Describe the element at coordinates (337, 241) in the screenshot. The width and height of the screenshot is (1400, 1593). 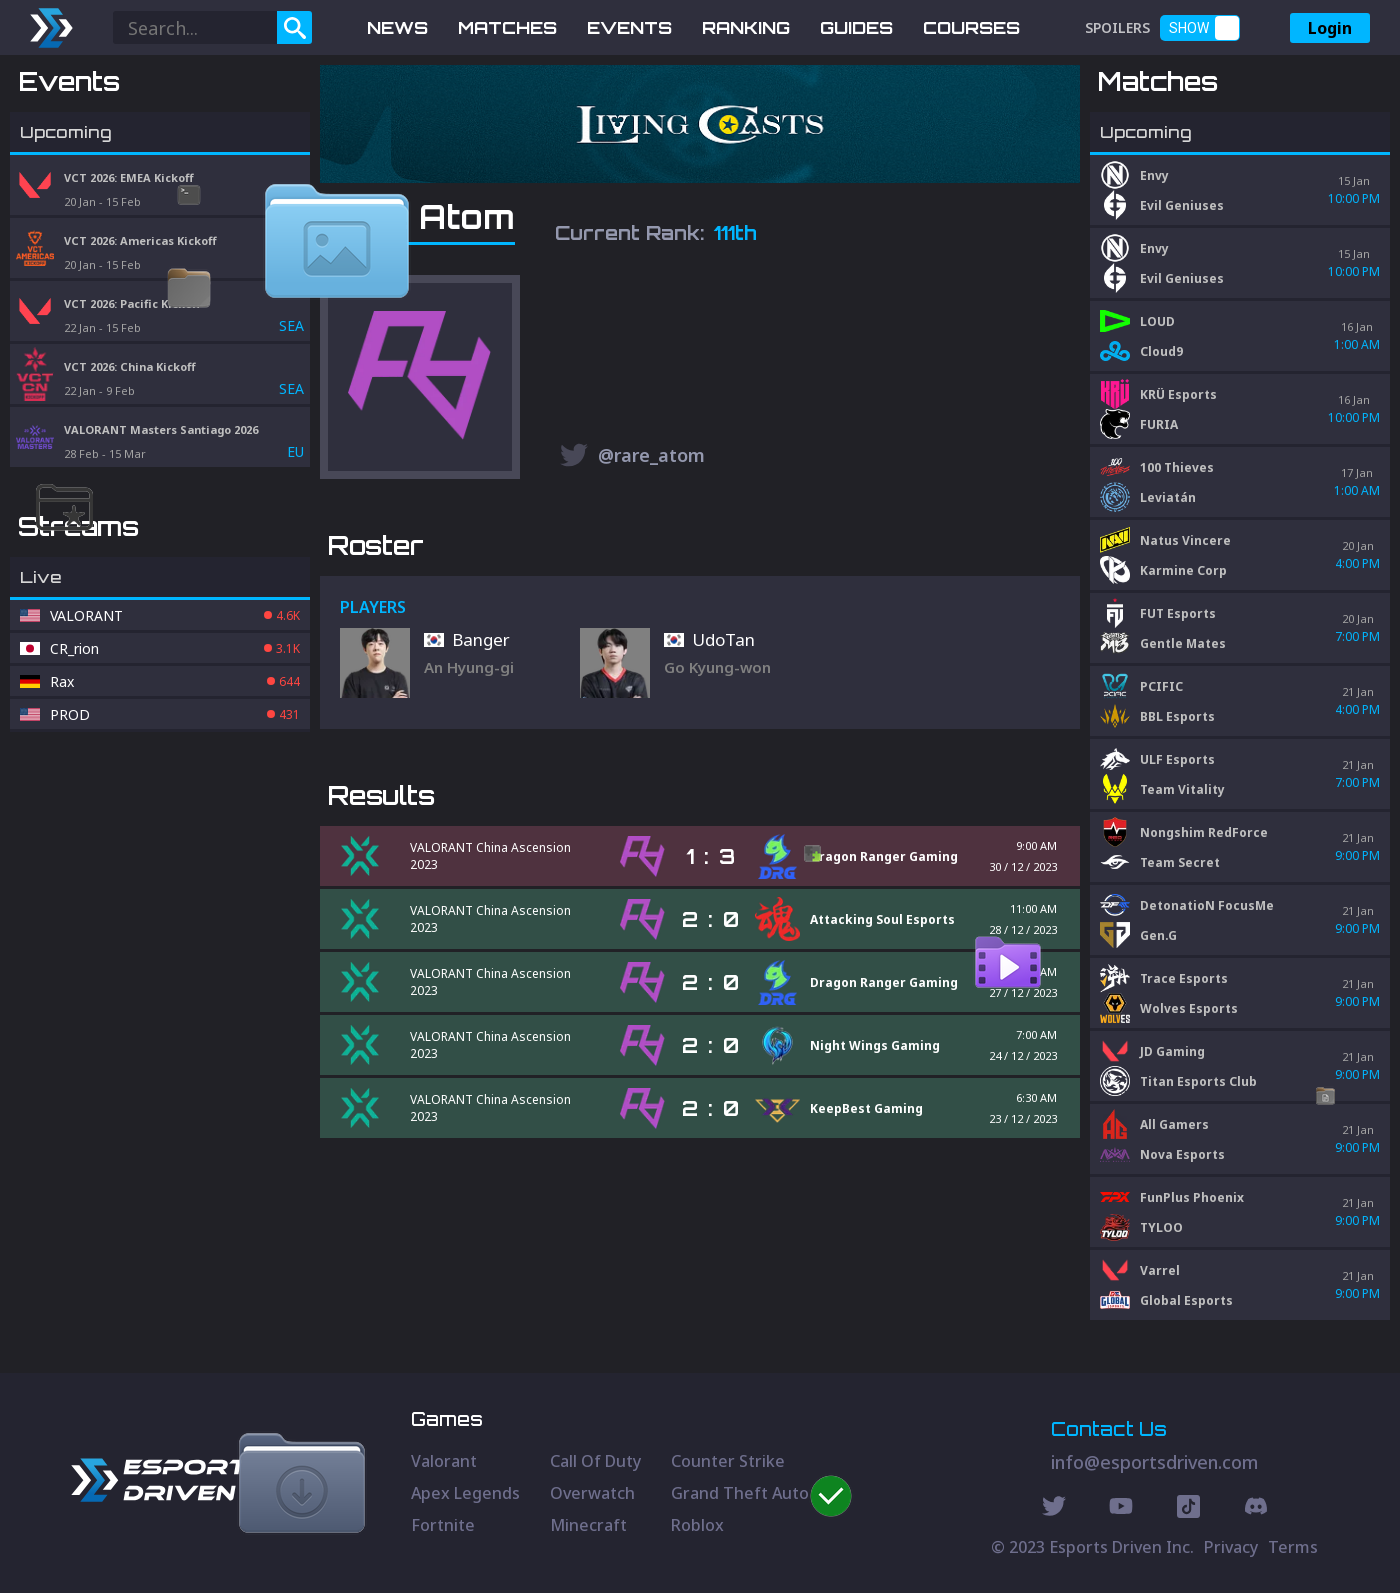
I see `open your images folder` at that location.